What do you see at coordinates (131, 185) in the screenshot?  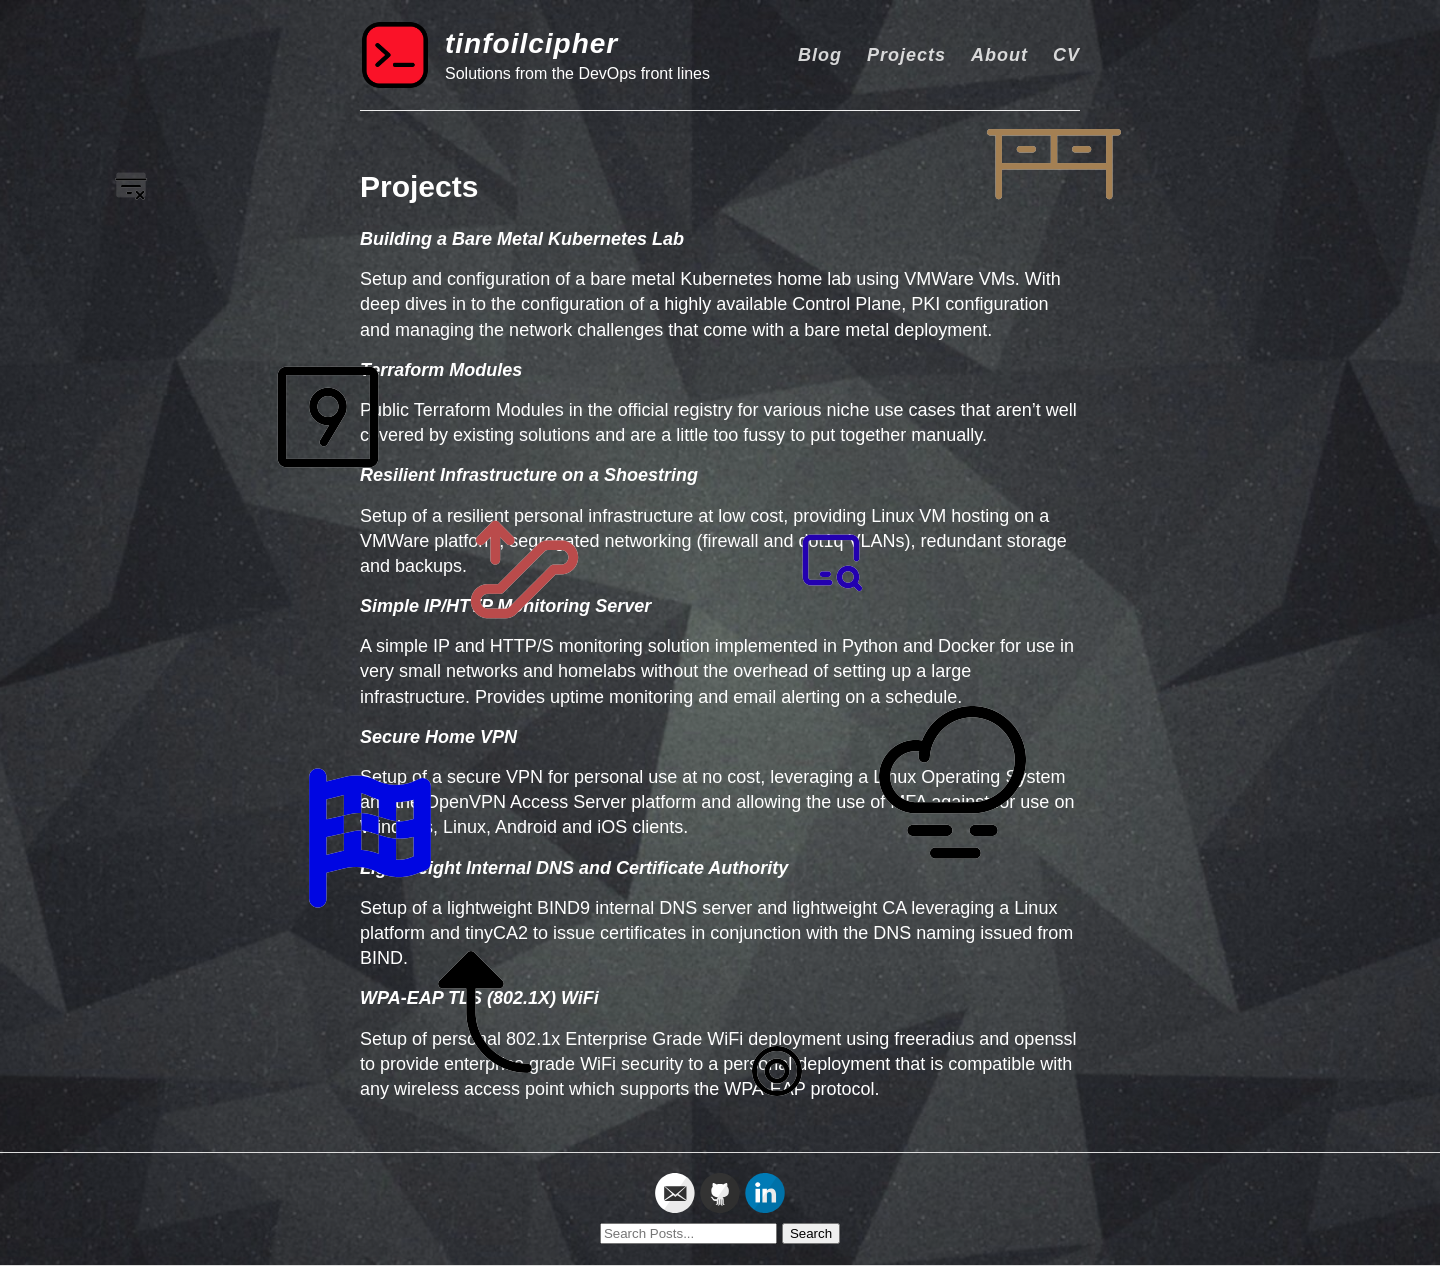 I see `clear all active filters` at bounding box center [131, 185].